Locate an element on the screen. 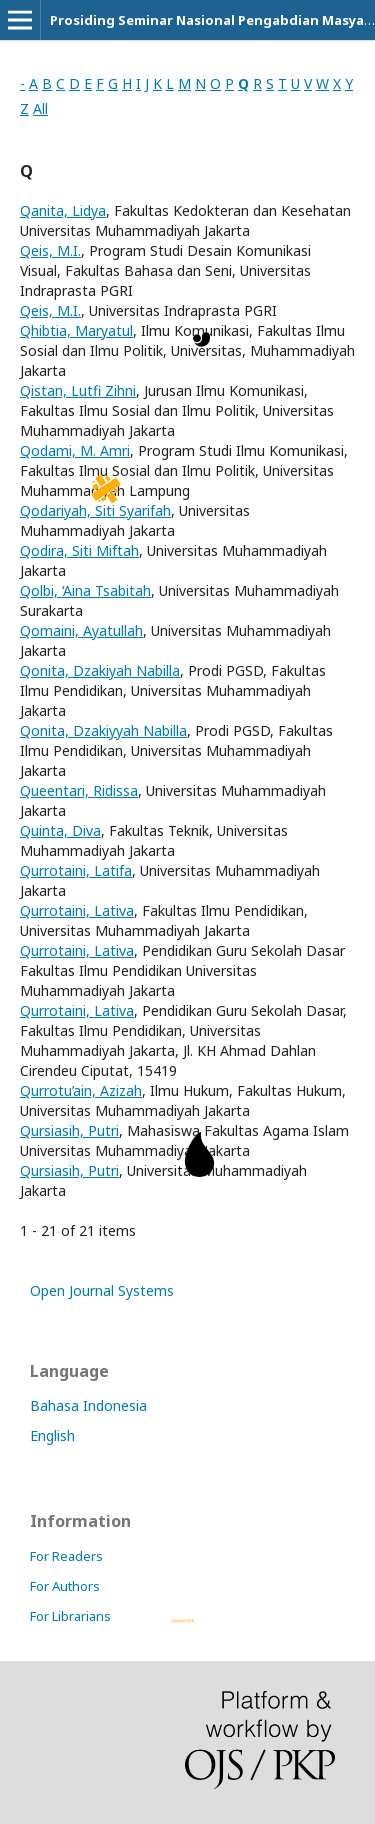 This screenshot has height=1824, width=375. elixir programming language logo is located at coordinates (199, 1154).